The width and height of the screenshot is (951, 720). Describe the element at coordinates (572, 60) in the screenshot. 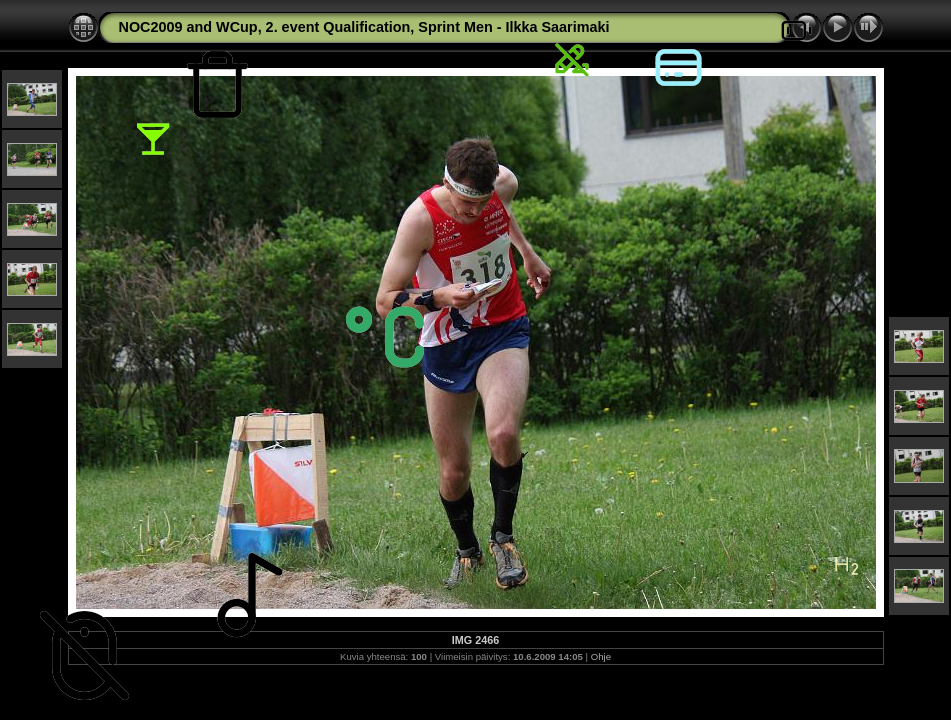

I see `disable text highlighting mode` at that location.